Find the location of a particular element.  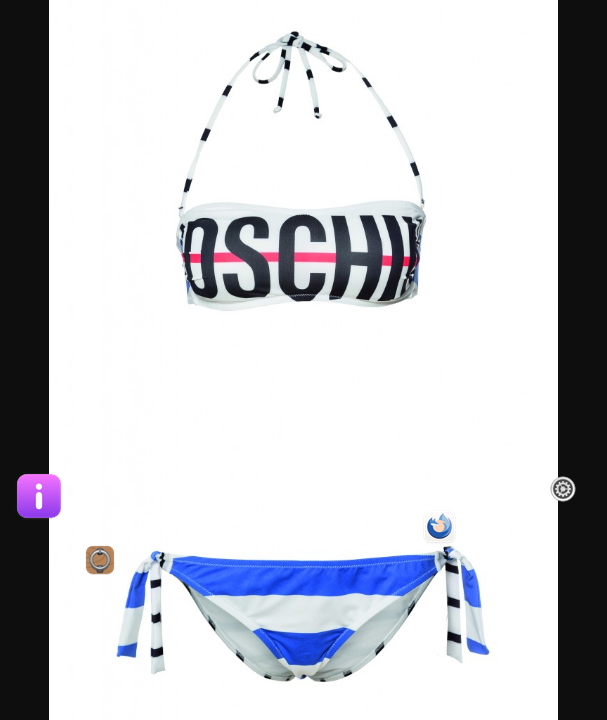

open system preferences is located at coordinates (563, 489).